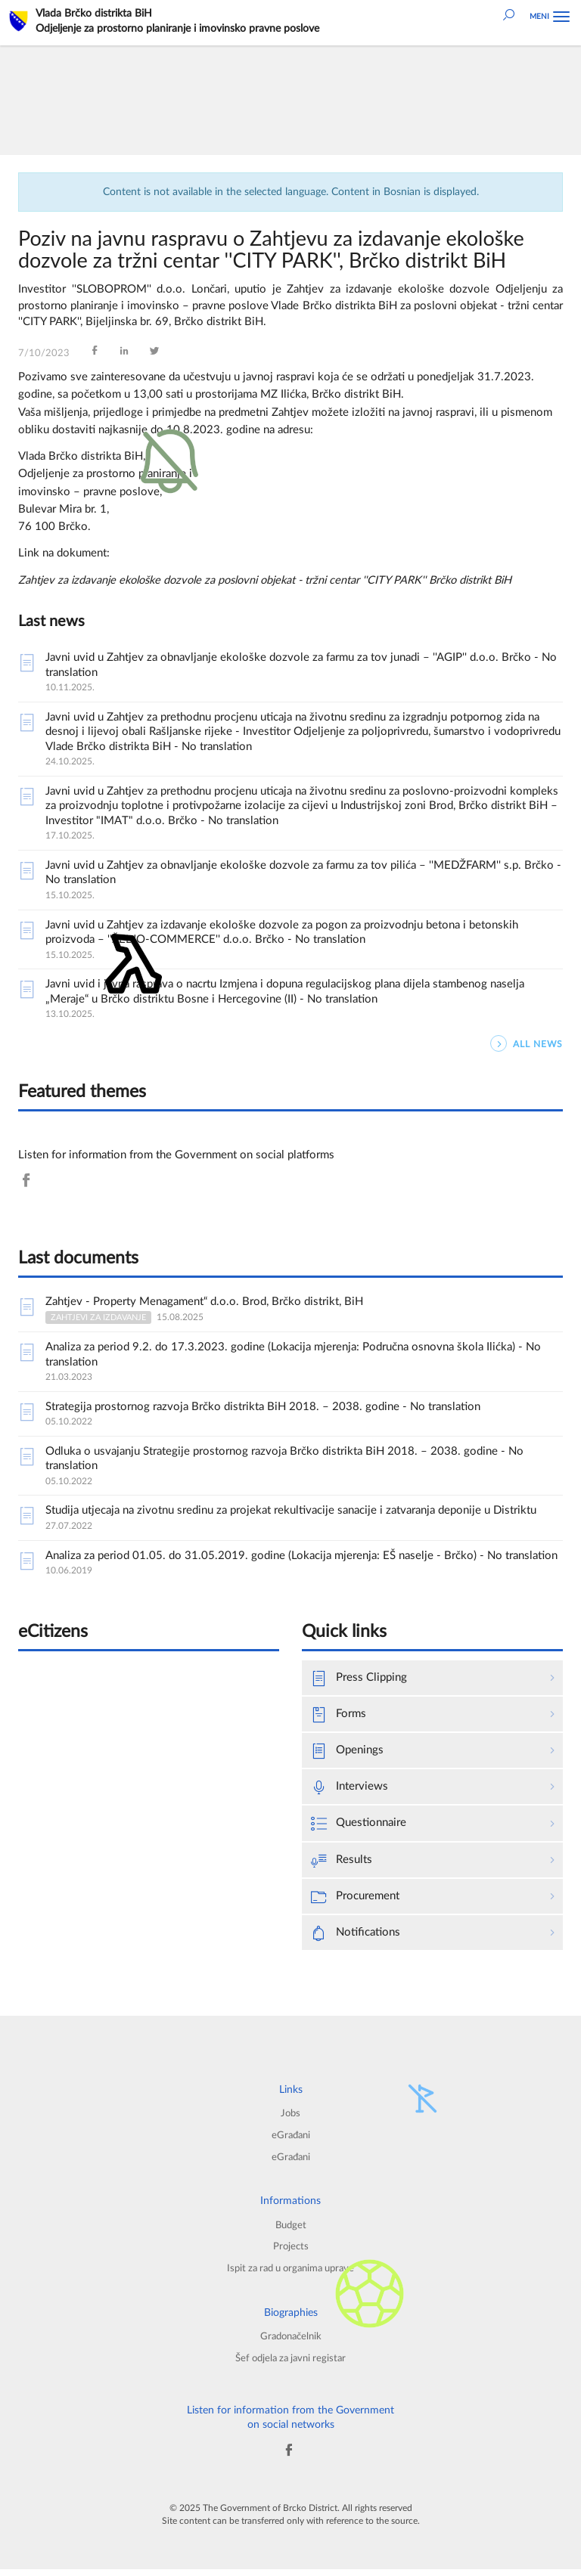 The image size is (581, 2576). Describe the element at coordinates (132, 963) in the screenshot. I see `open LINQPad application` at that location.